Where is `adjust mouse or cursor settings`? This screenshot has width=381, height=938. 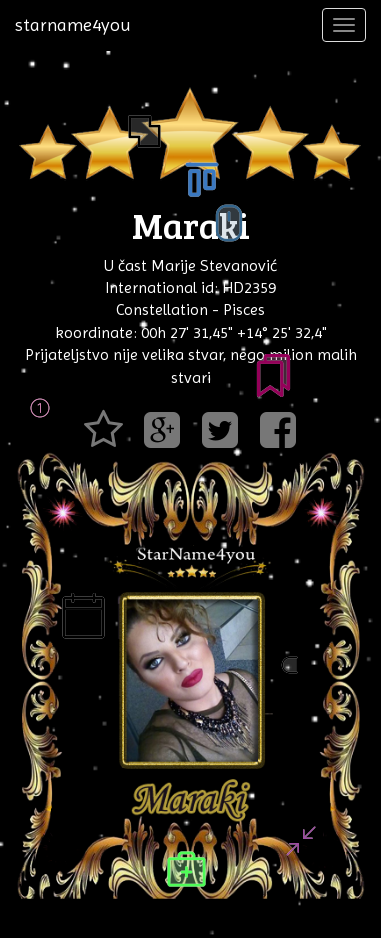
adjust mouse or cursor settings is located at coordinates (229, 223).